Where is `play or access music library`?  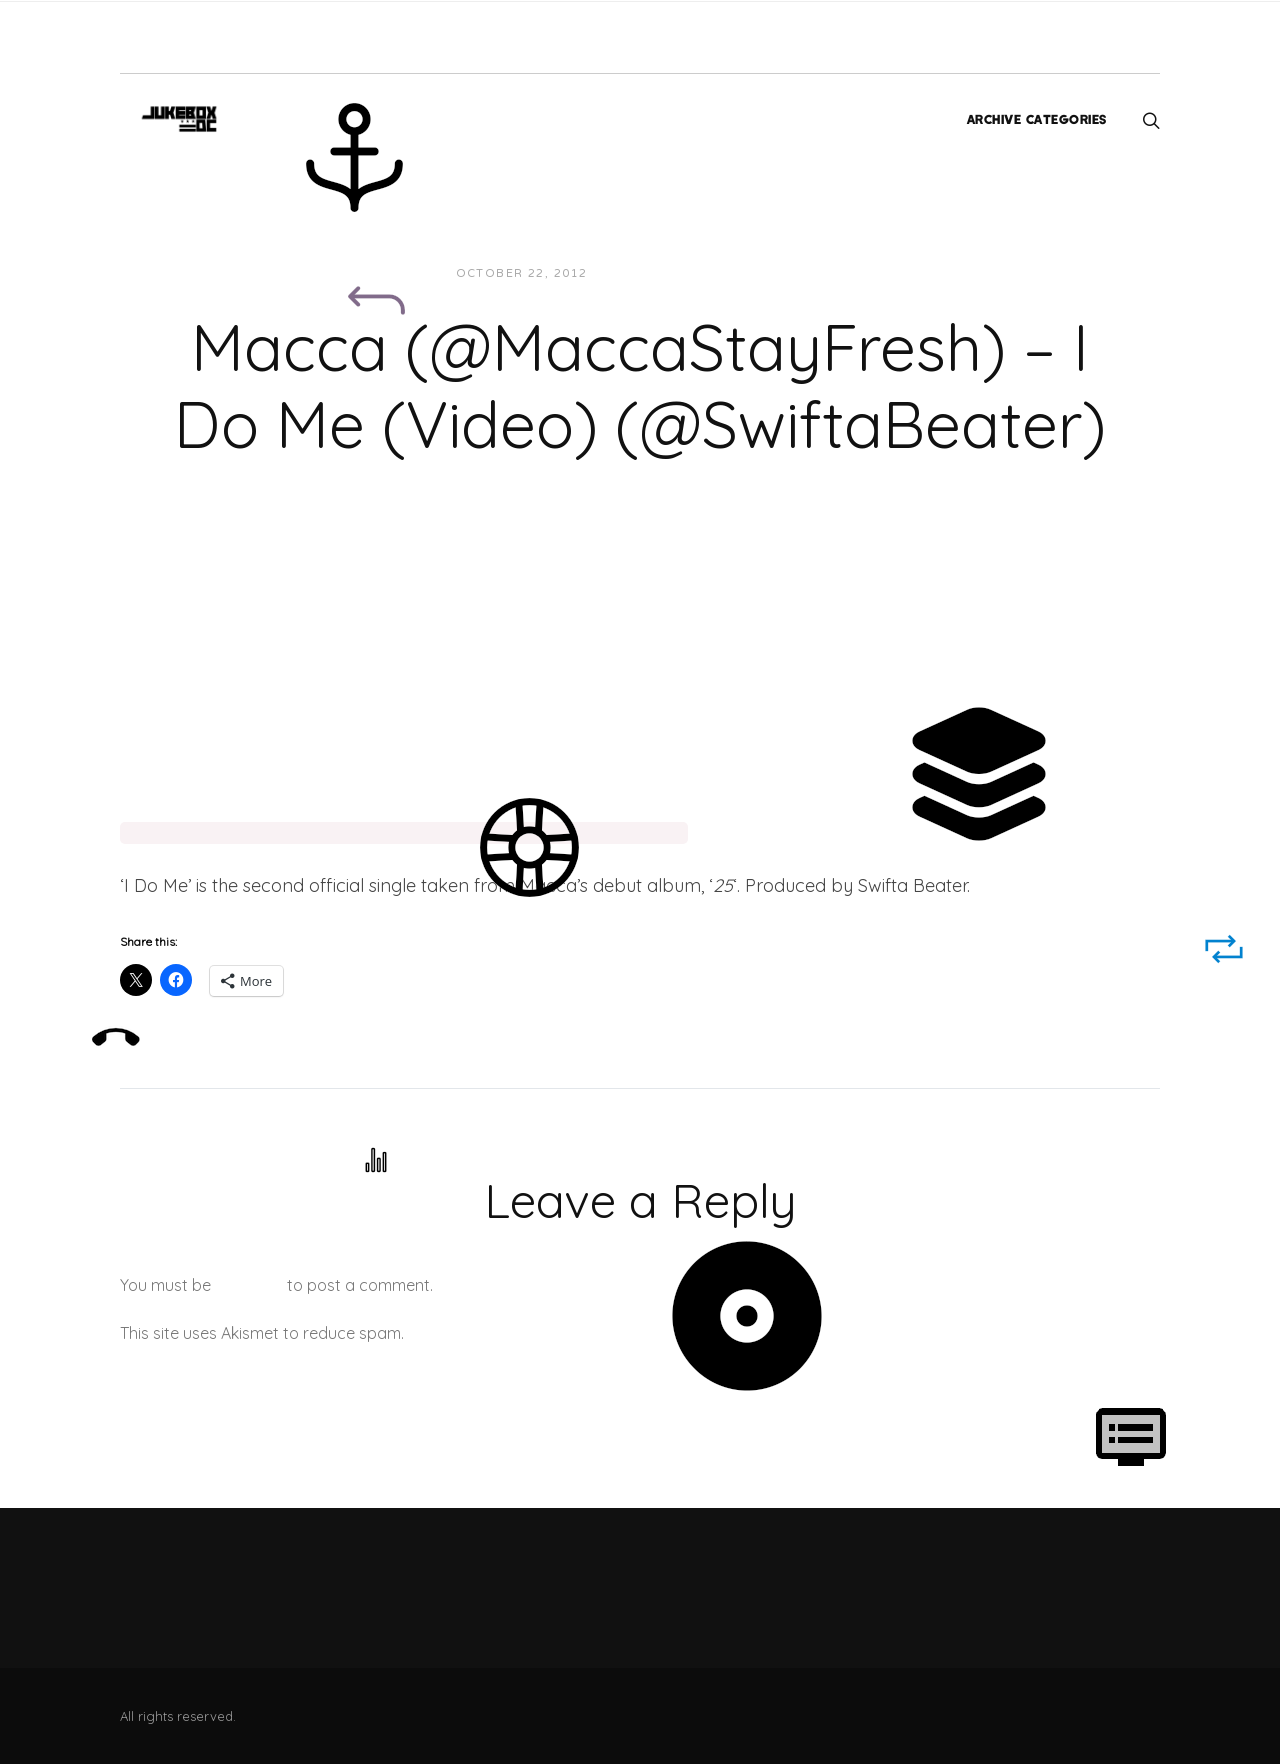 play or access music library is located at coordinates (747, 1316).